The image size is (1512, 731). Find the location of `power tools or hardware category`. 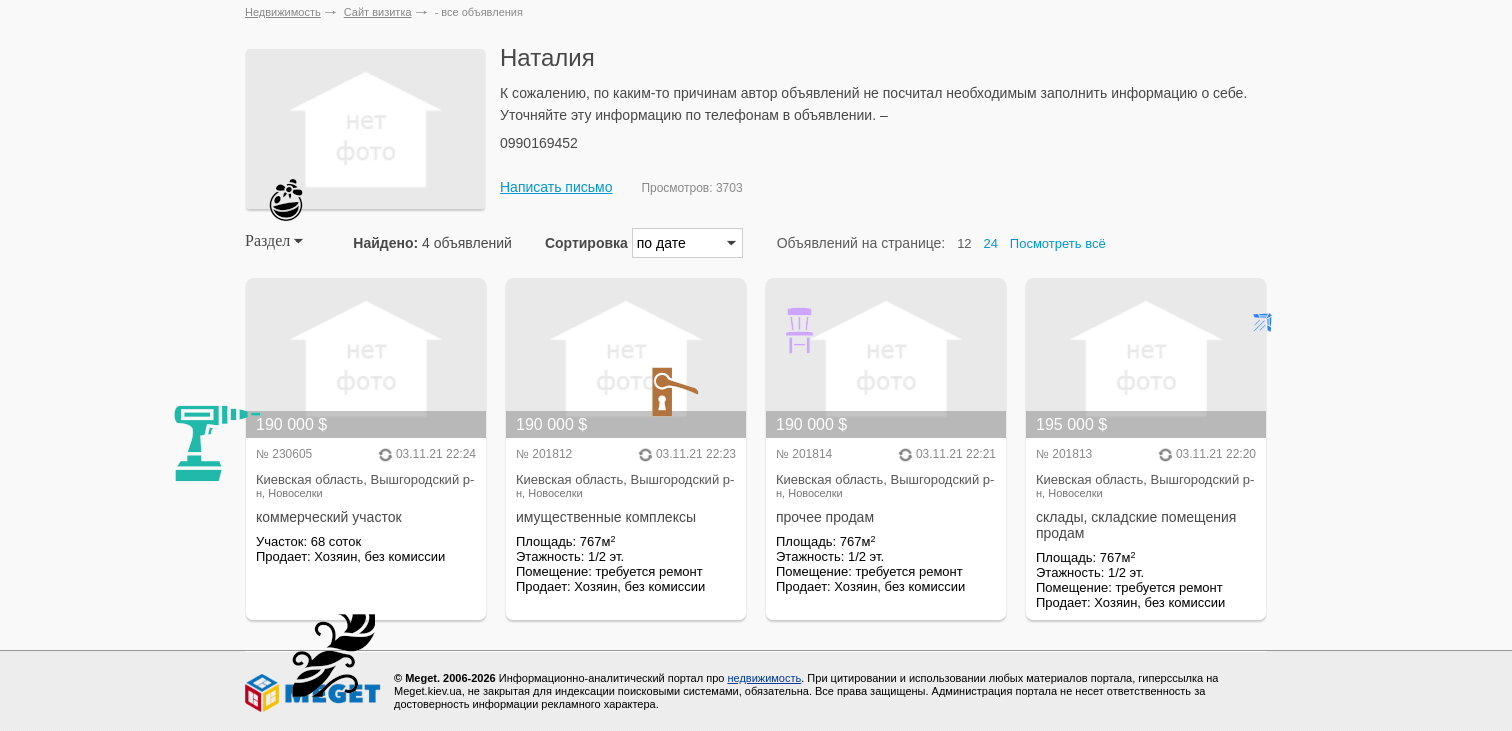

power tools or hardware category is located at coordinates (217, 443).